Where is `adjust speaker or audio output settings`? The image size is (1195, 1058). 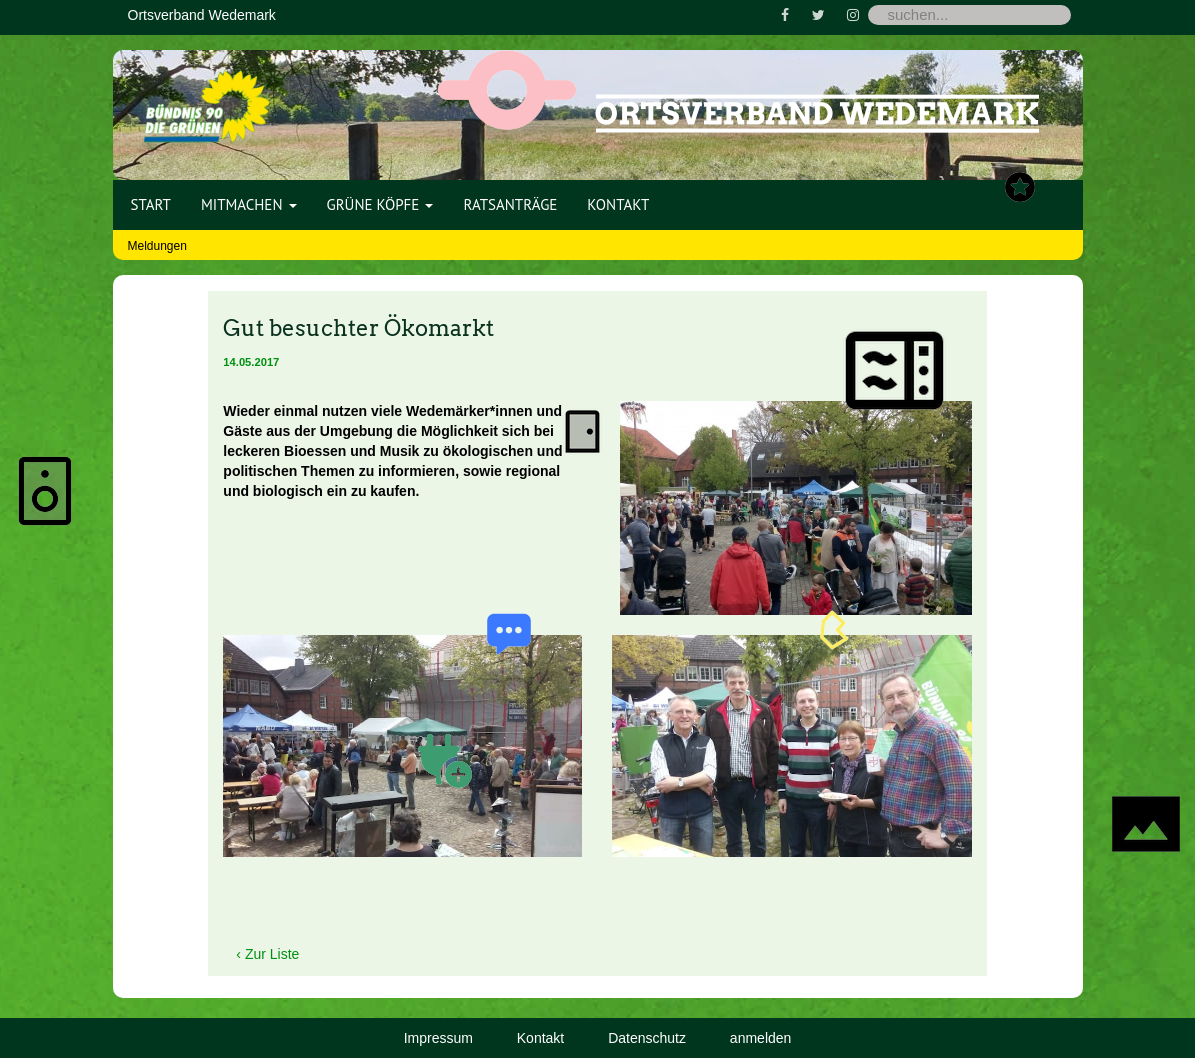 adjust speaker or audio output settings is located at coordinates (45, 491).